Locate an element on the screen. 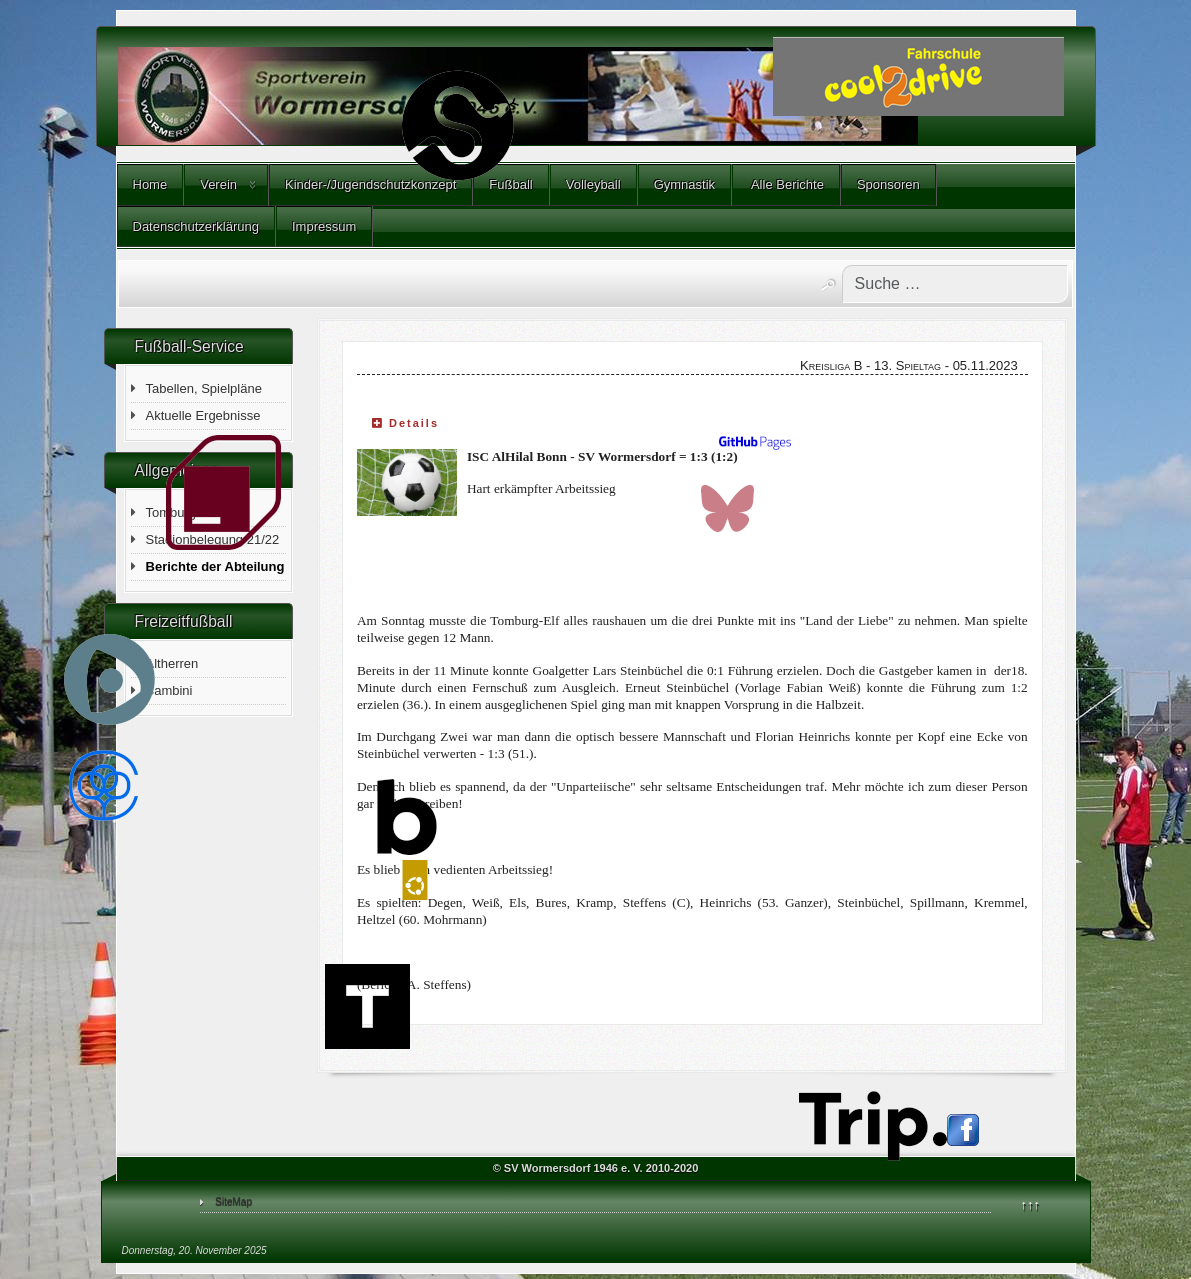 The height and width of the screenshot is (1279, 1191). open telegraph publishing platform is located at coordinates (367, 1006).